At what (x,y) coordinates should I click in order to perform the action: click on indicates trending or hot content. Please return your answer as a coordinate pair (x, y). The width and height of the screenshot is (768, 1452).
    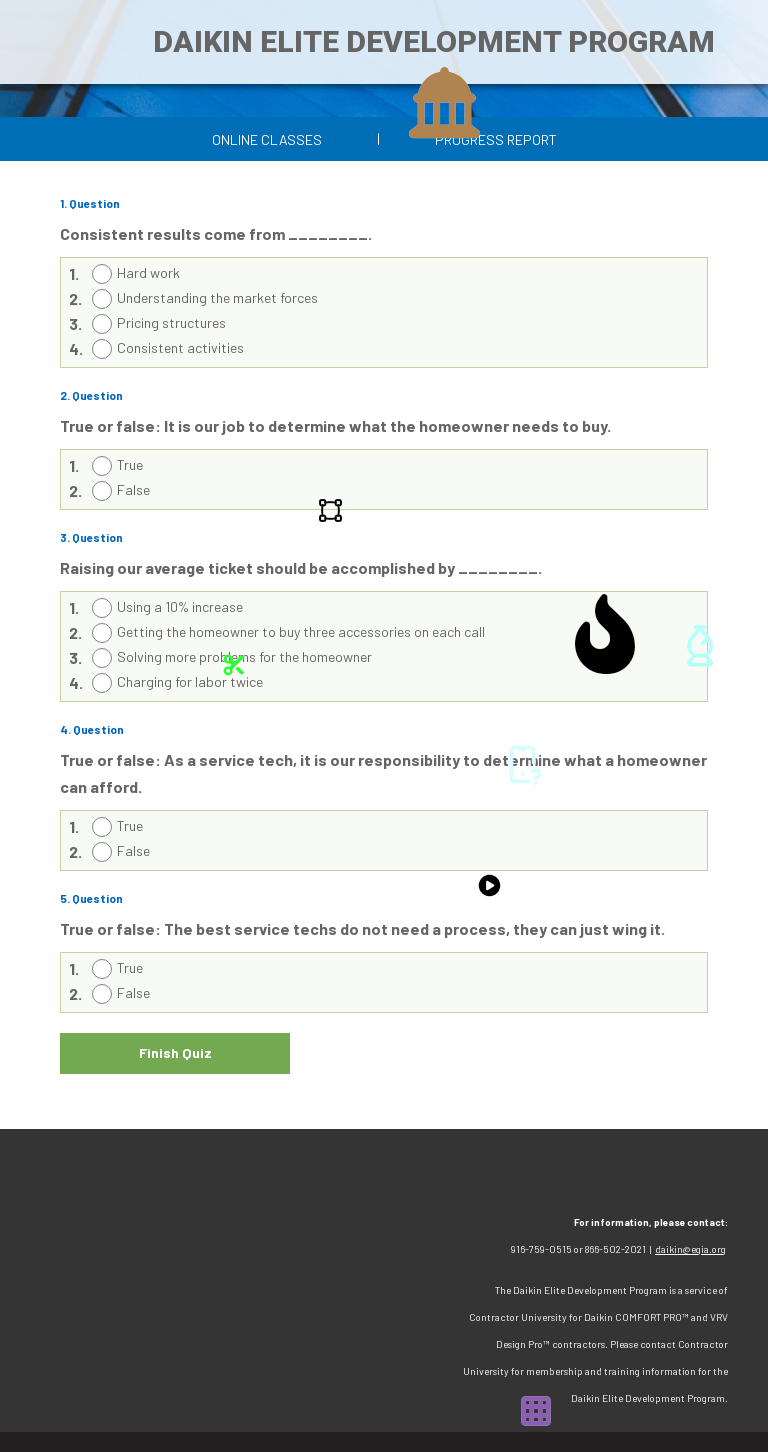
    Looking at the image, I should click on (605, 634).